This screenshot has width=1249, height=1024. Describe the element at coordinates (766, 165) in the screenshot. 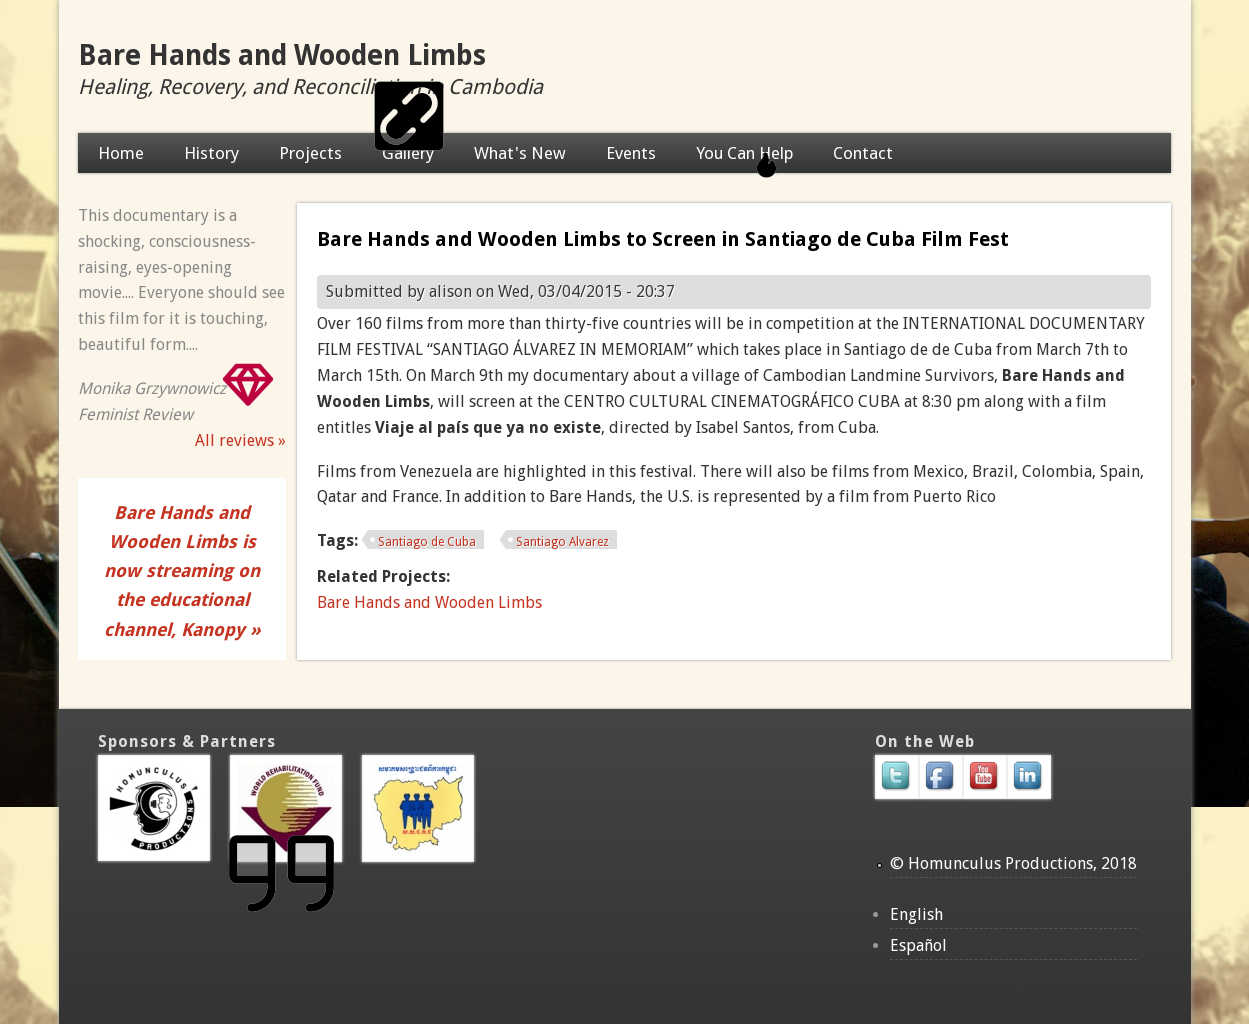

I see `indicates trending or hot content` at that location.